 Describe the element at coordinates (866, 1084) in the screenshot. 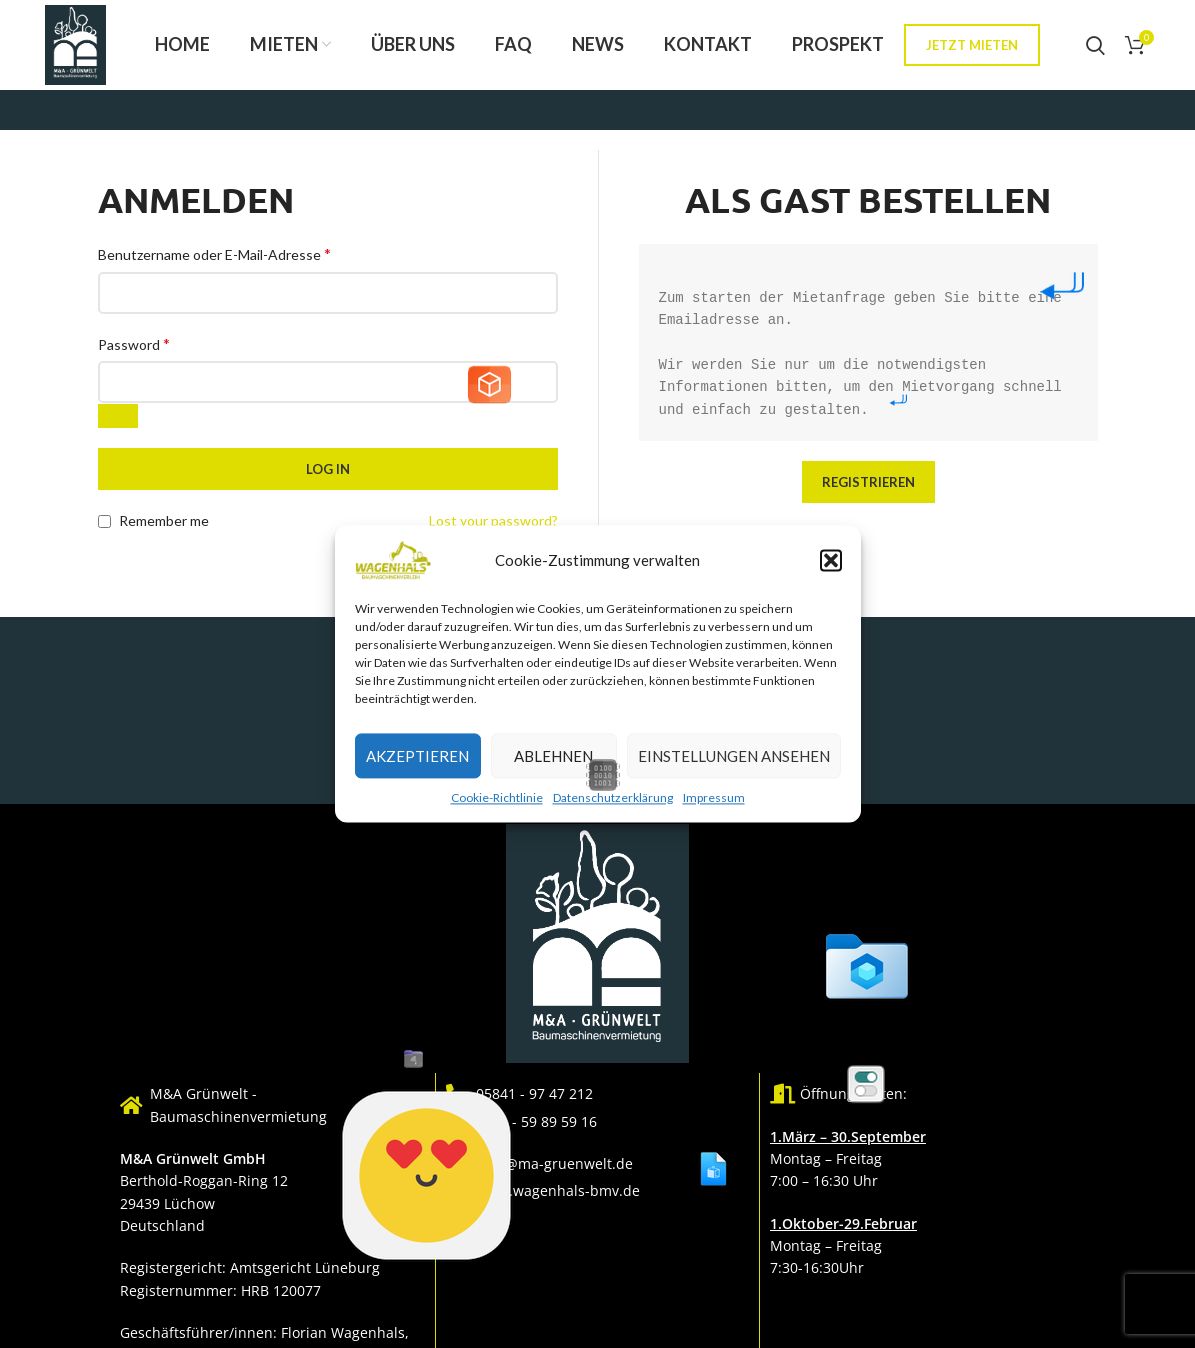

I see `open unity tweak tool settings` at that location.